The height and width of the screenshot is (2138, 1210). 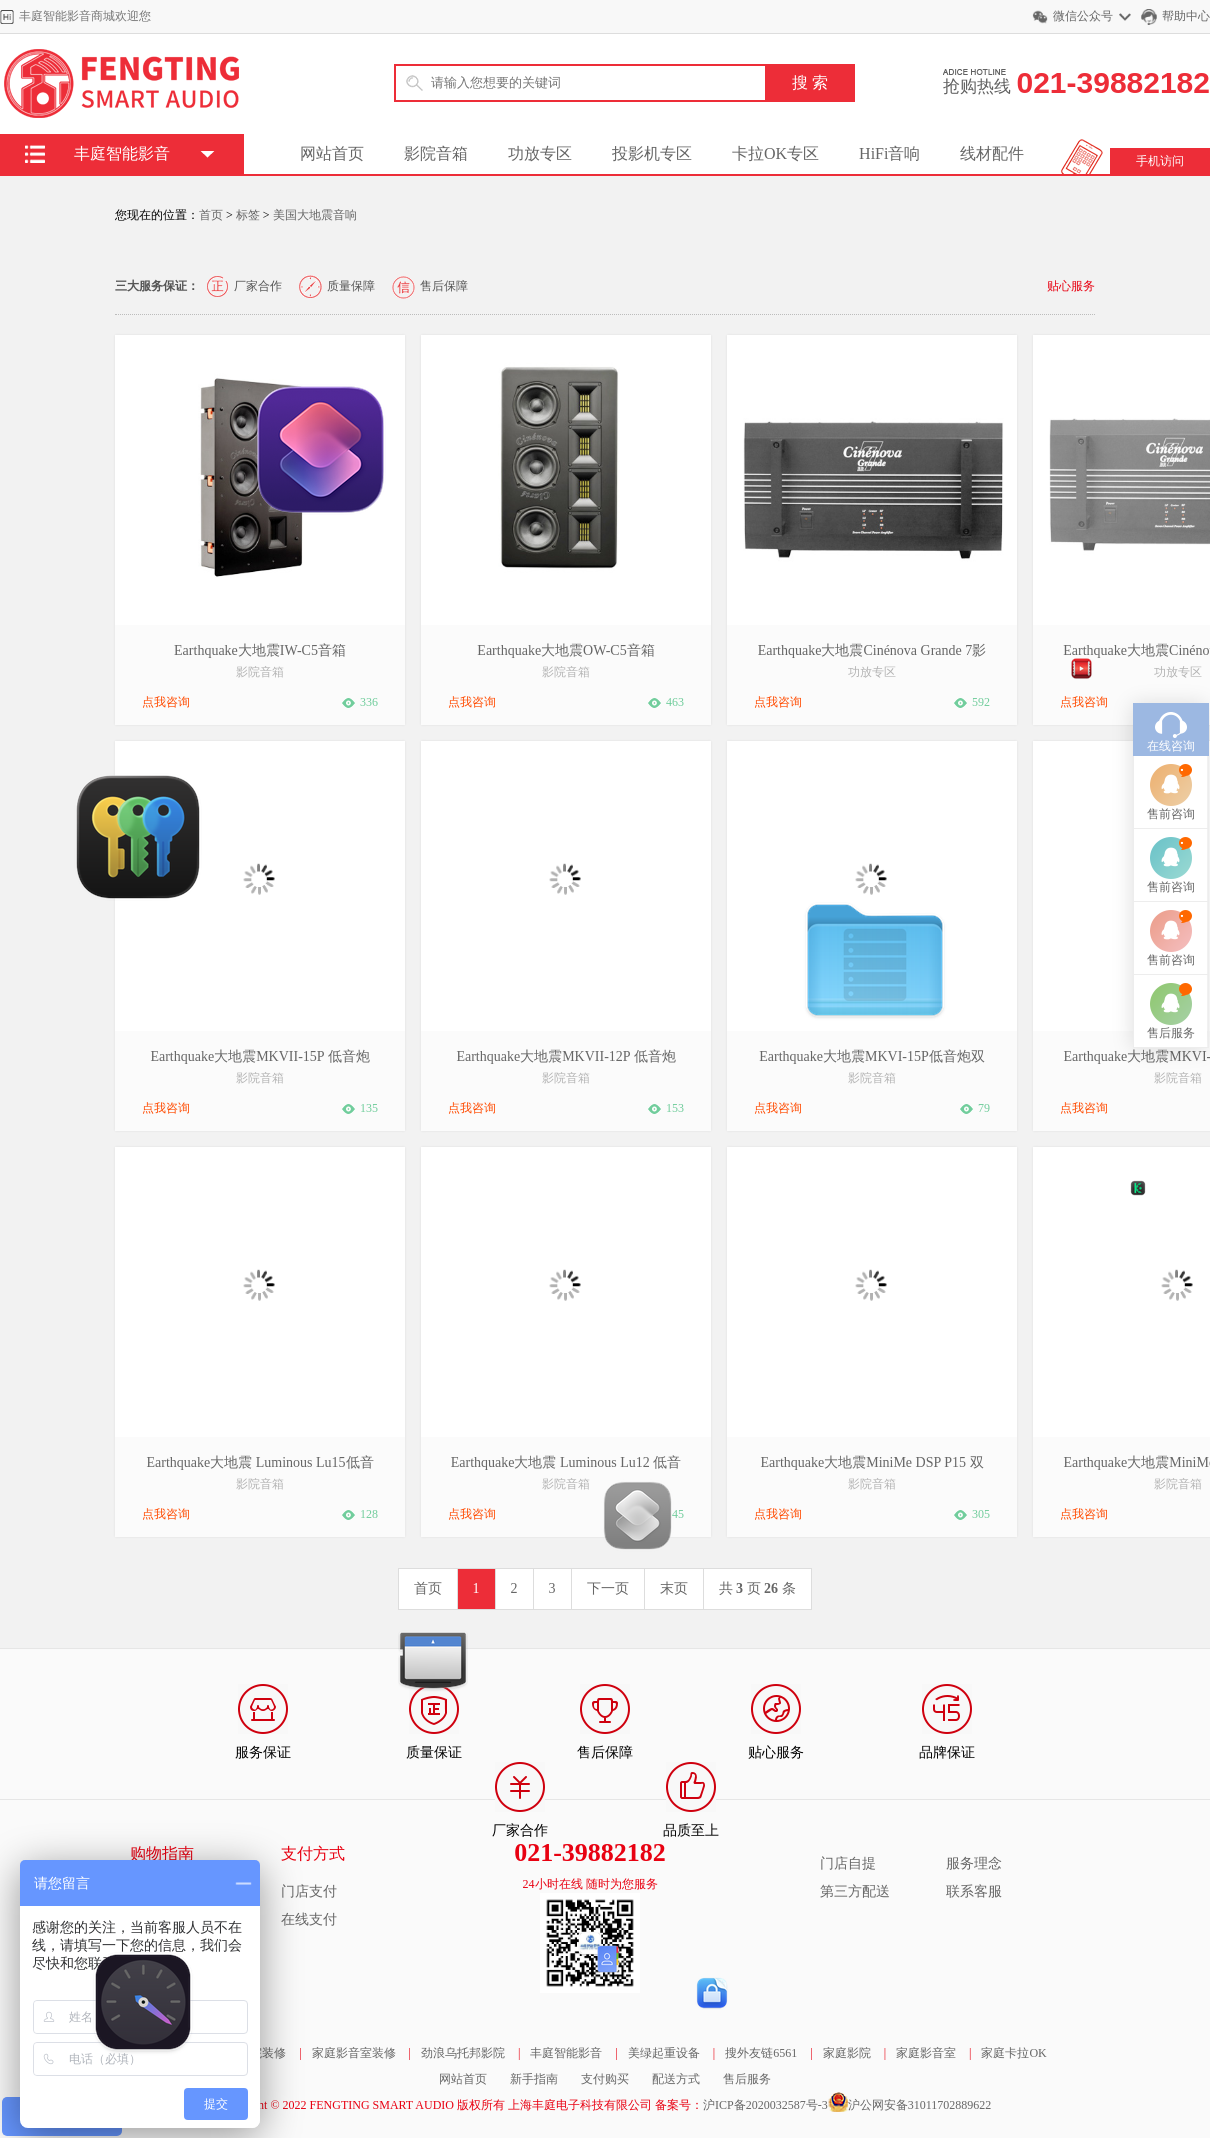 What do you see at coordinates (875, 960) in the screenshot?
I see `open directory menu panel applet` at bounding box center [875, 960].